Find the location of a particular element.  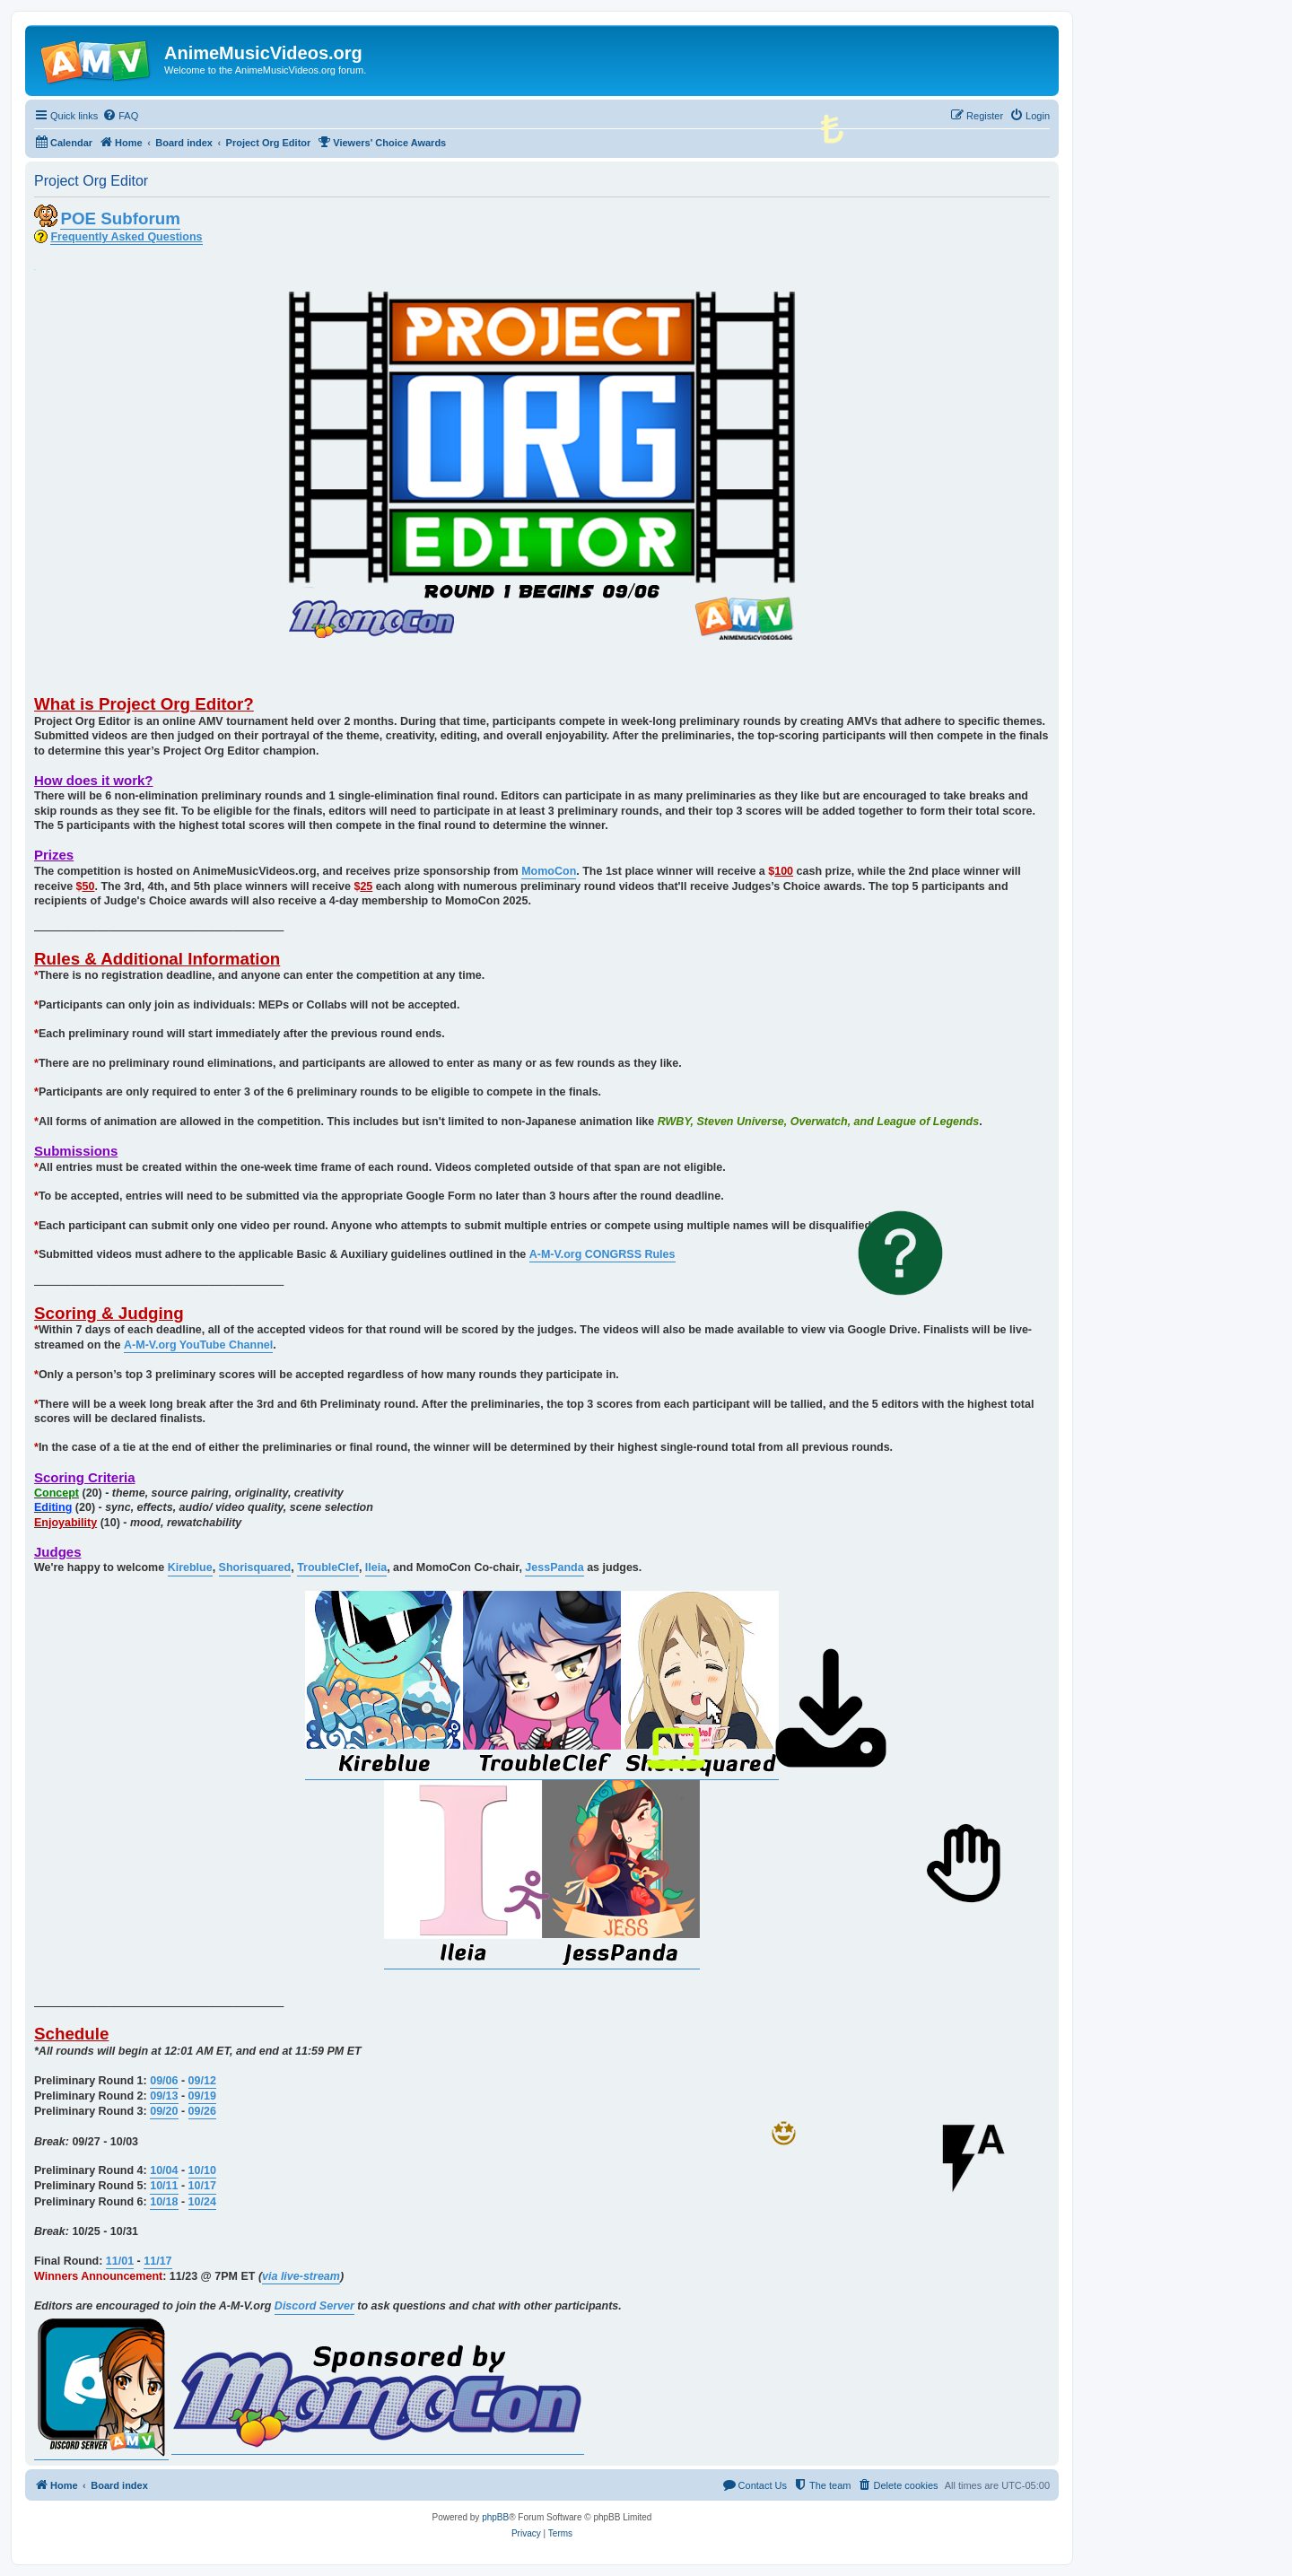

rate something as amazing or five-star is located at coordinates (783, 2133).